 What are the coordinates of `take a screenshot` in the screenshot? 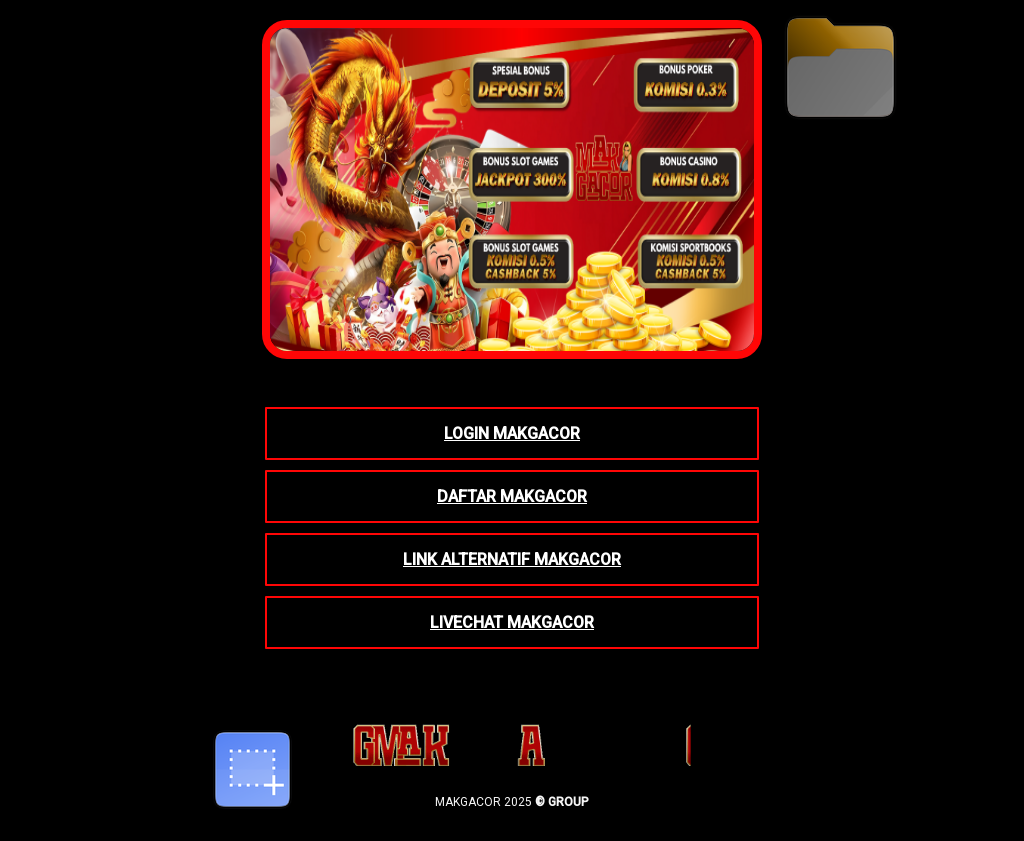 It's located at (252, 769).